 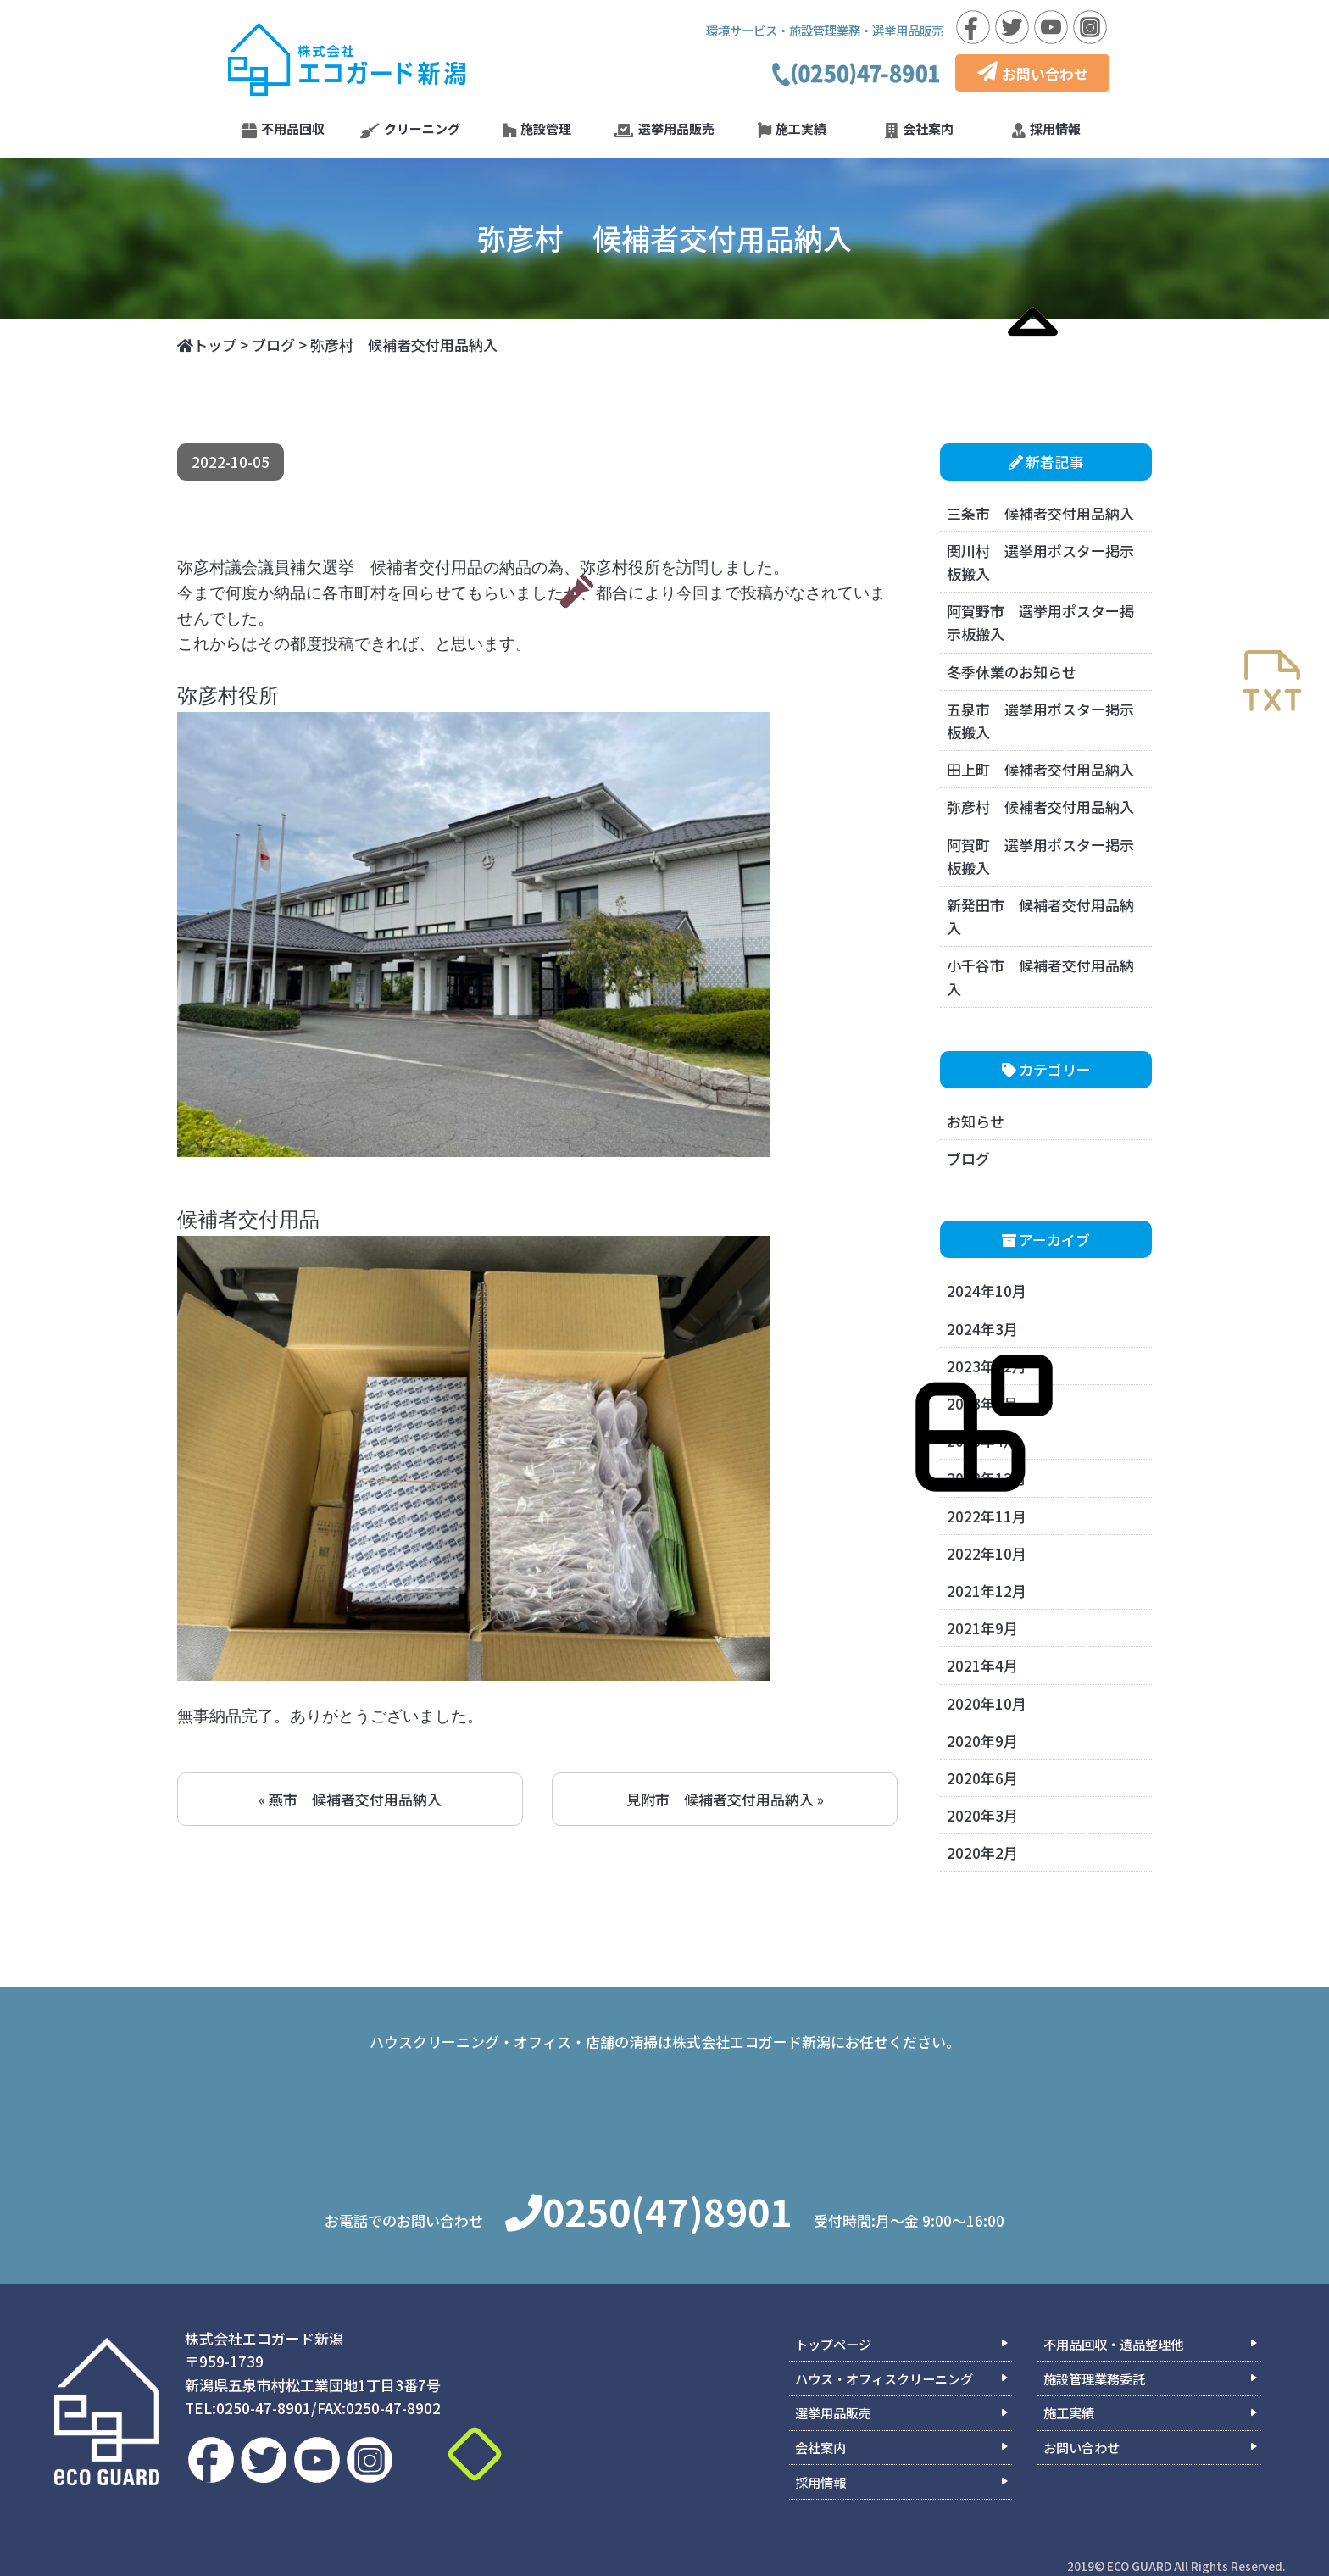 What do you see at coordinates (984, 1423) in the screenshot?
I see `access modular components or building blocks` at bounding box center [984, 1423].